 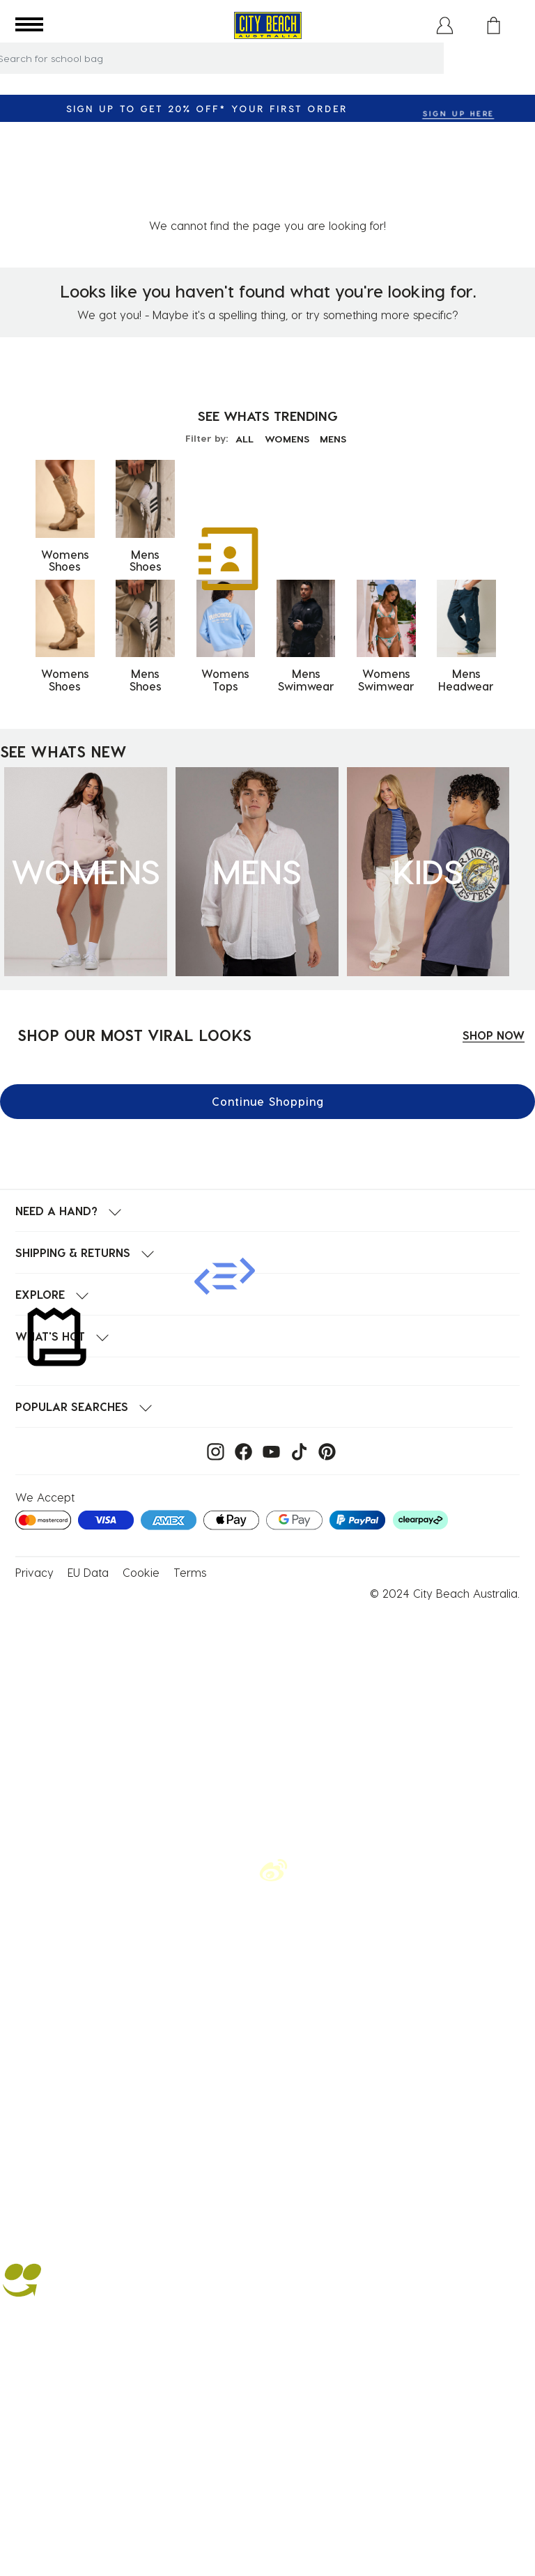 I want to click on open your contacts book, so click(x=230, y=559).